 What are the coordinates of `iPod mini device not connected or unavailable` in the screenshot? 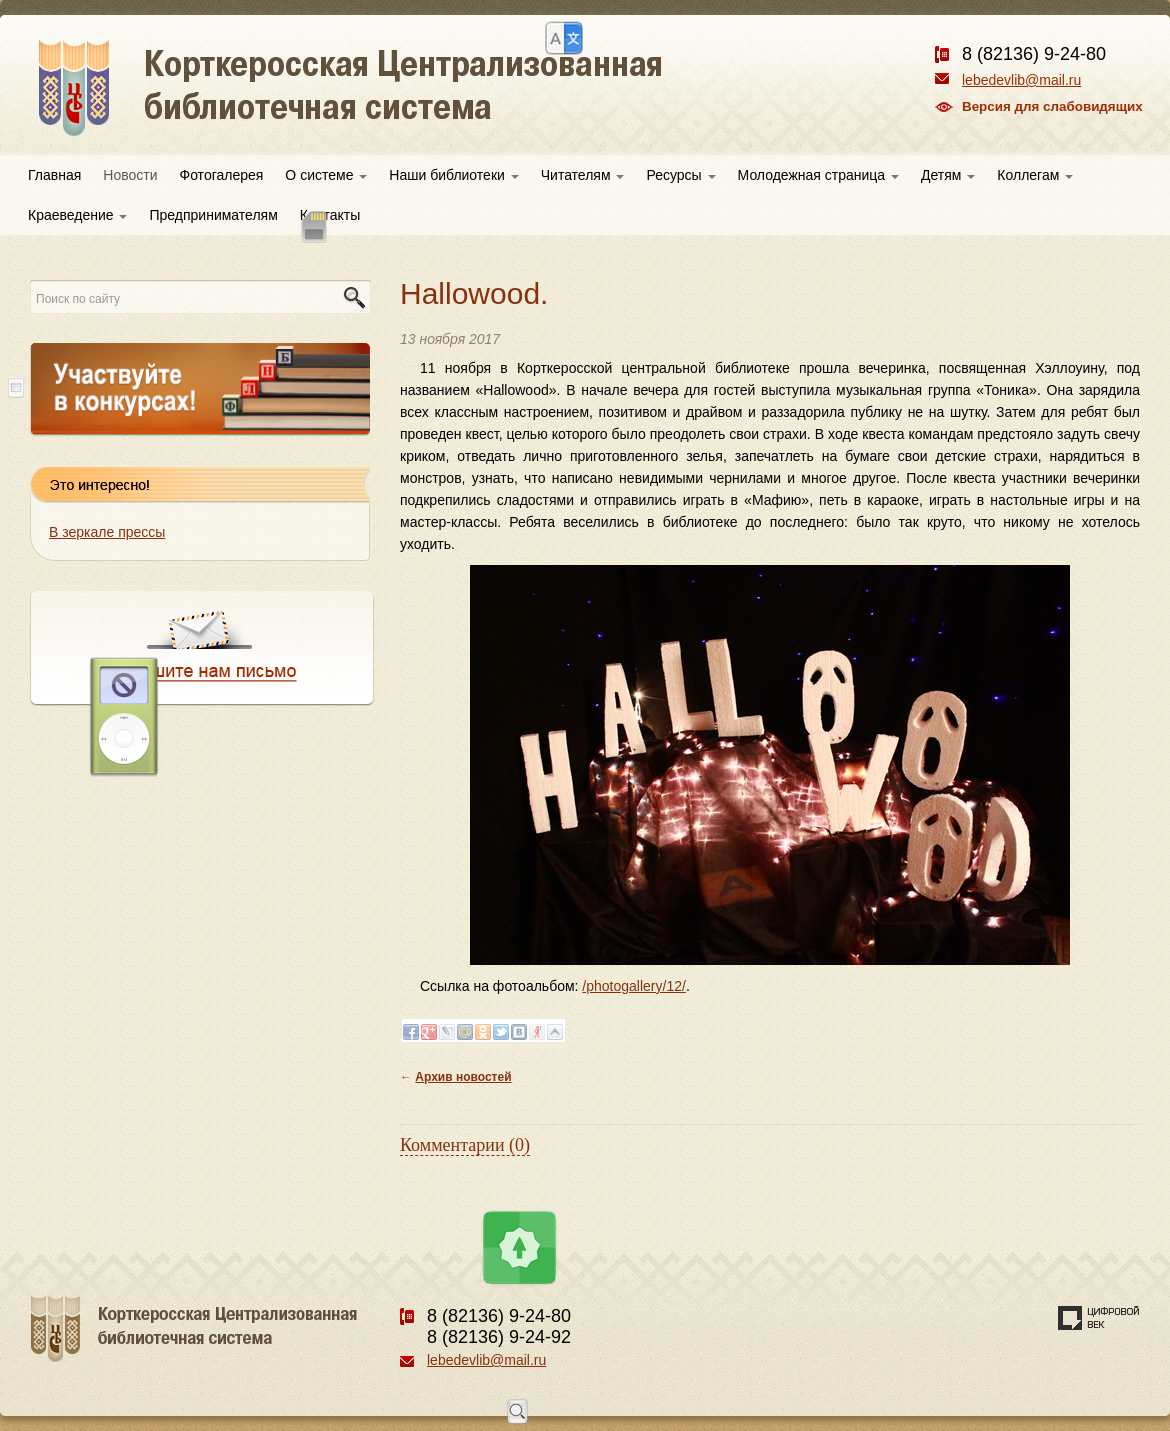 It's located at (124, 717).